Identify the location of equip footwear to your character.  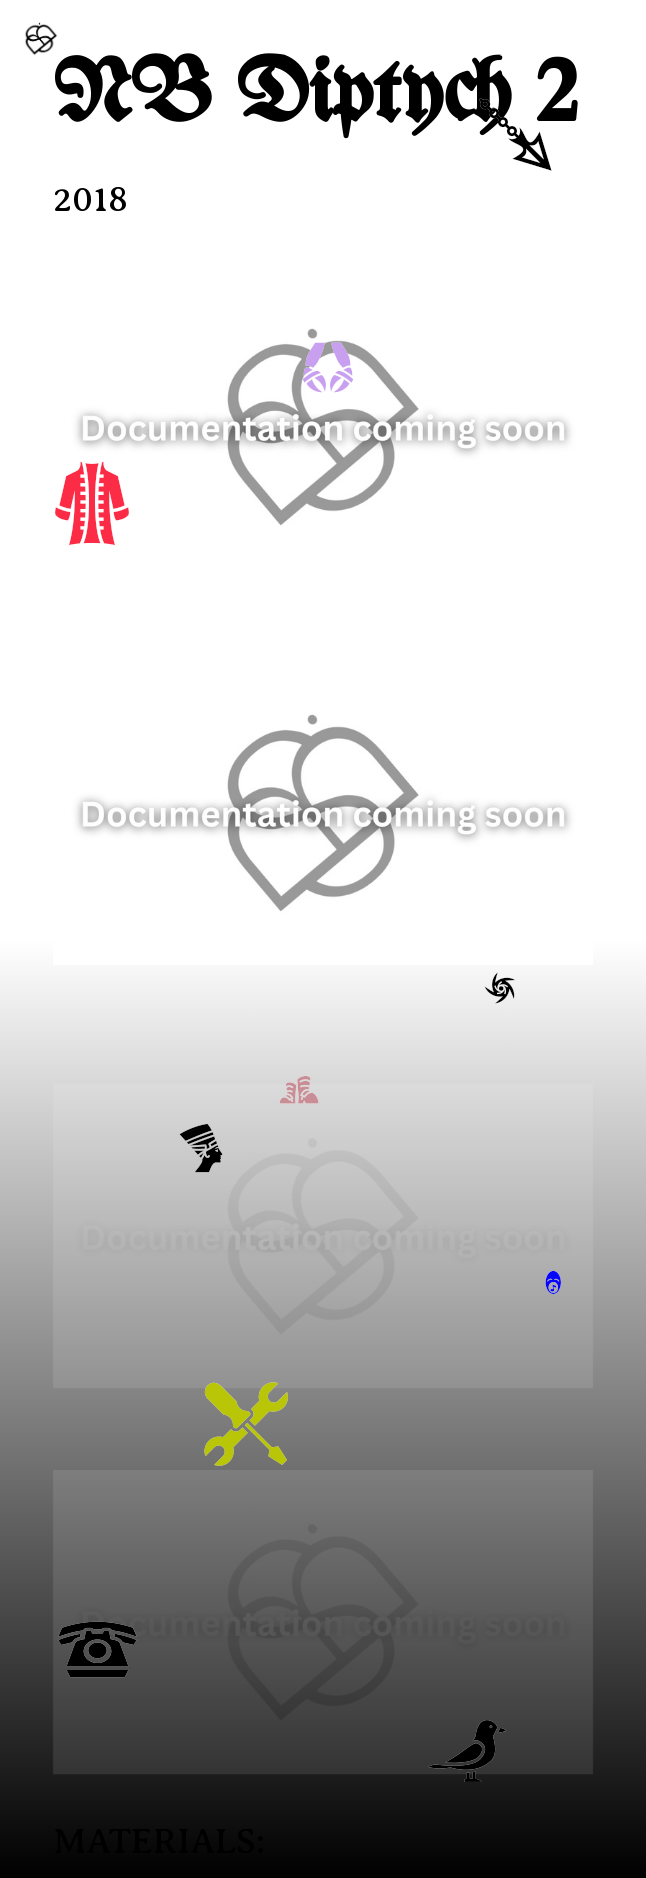
(299, 1090).